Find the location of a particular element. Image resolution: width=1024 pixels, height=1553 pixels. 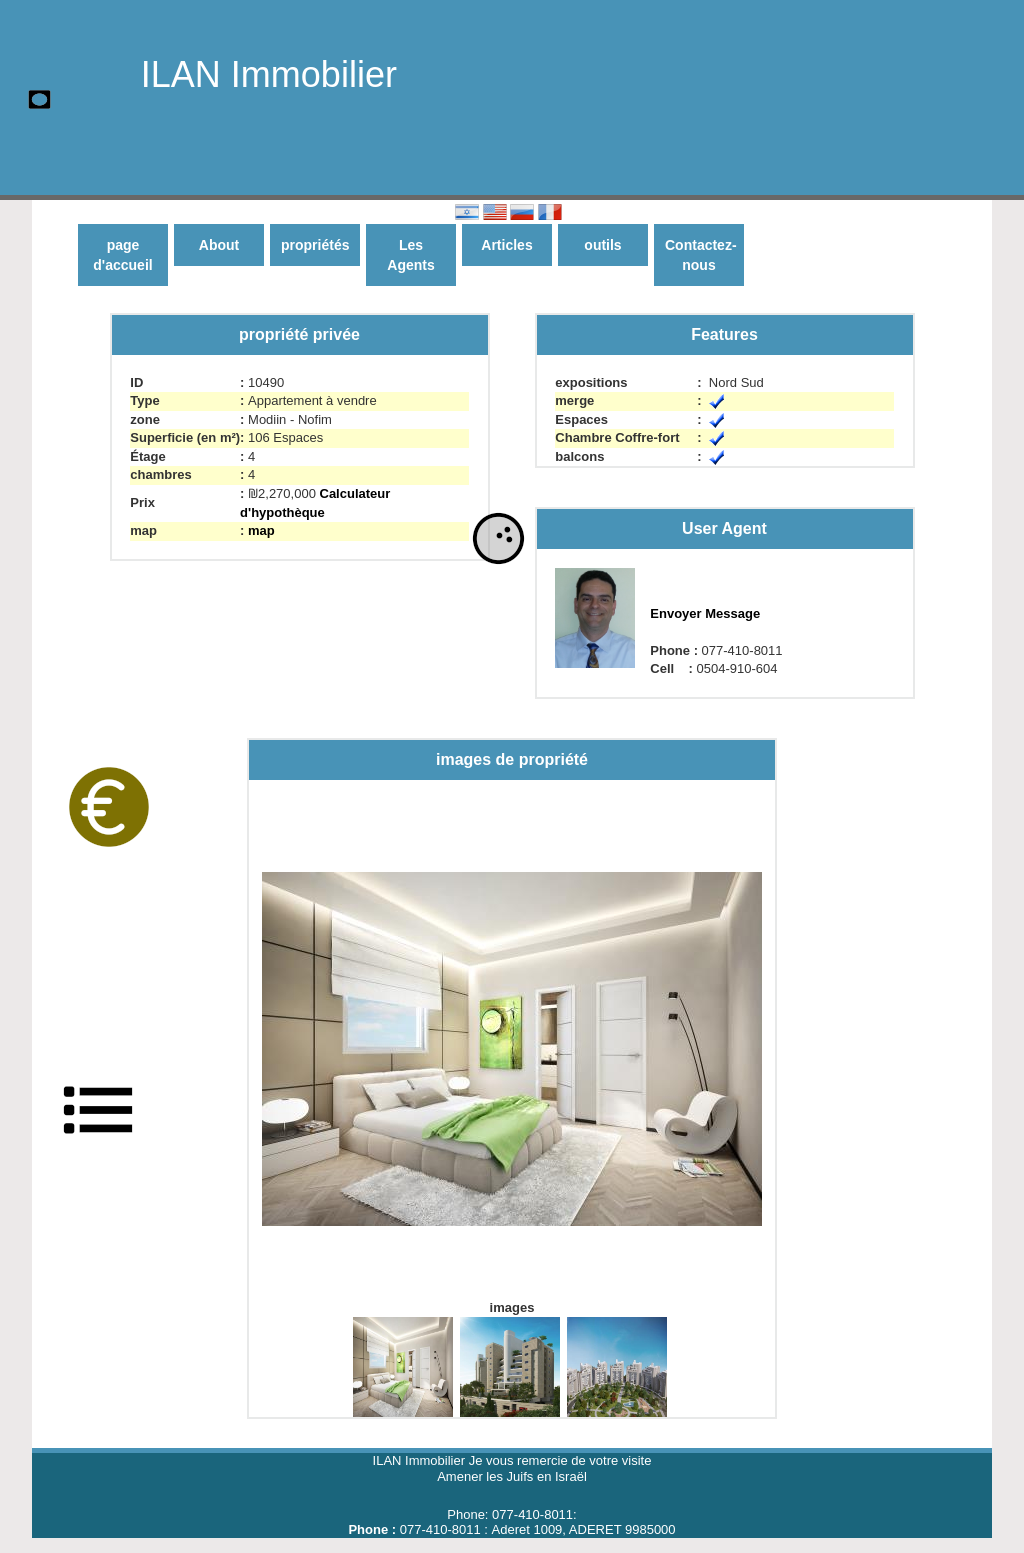

view items in a list format is located at coordinates (98, 1110).